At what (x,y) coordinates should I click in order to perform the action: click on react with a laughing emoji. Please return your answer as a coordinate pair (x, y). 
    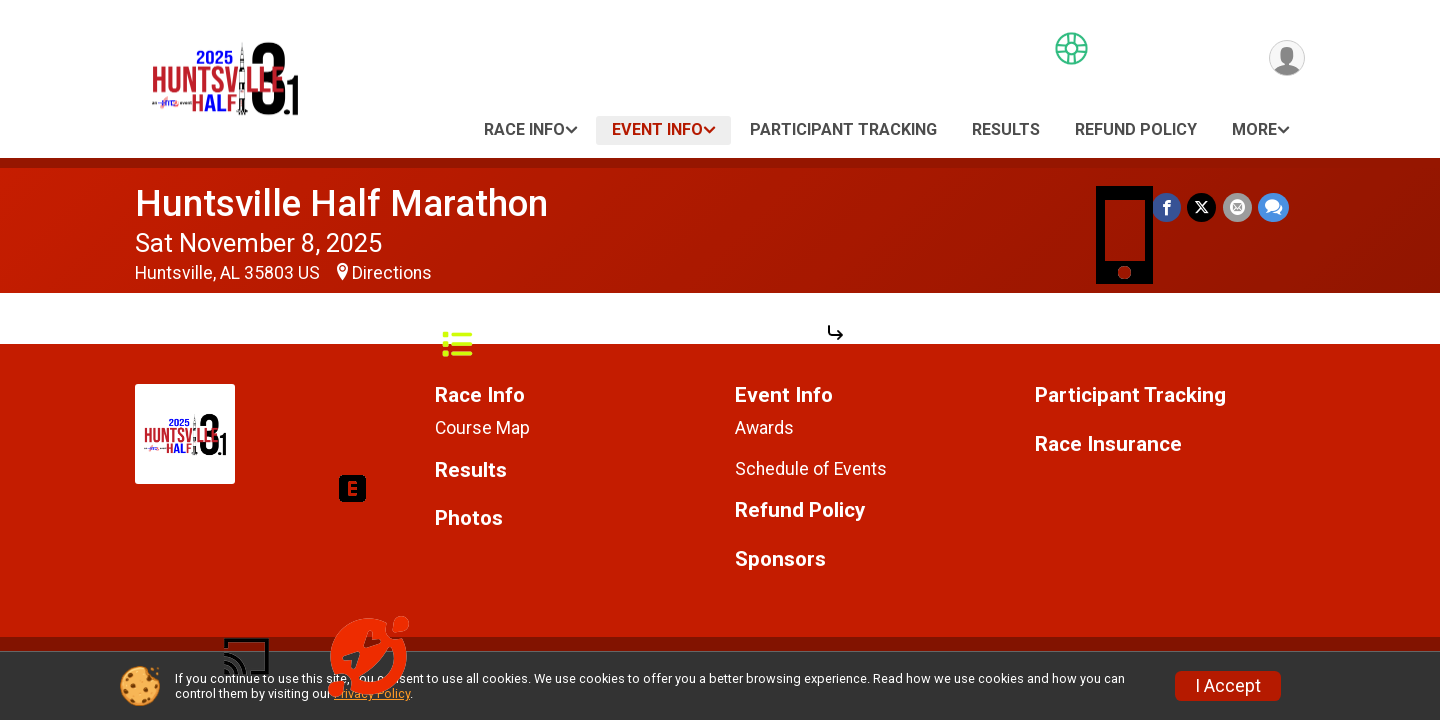
    Looking at the image, I should click on (368, 656).